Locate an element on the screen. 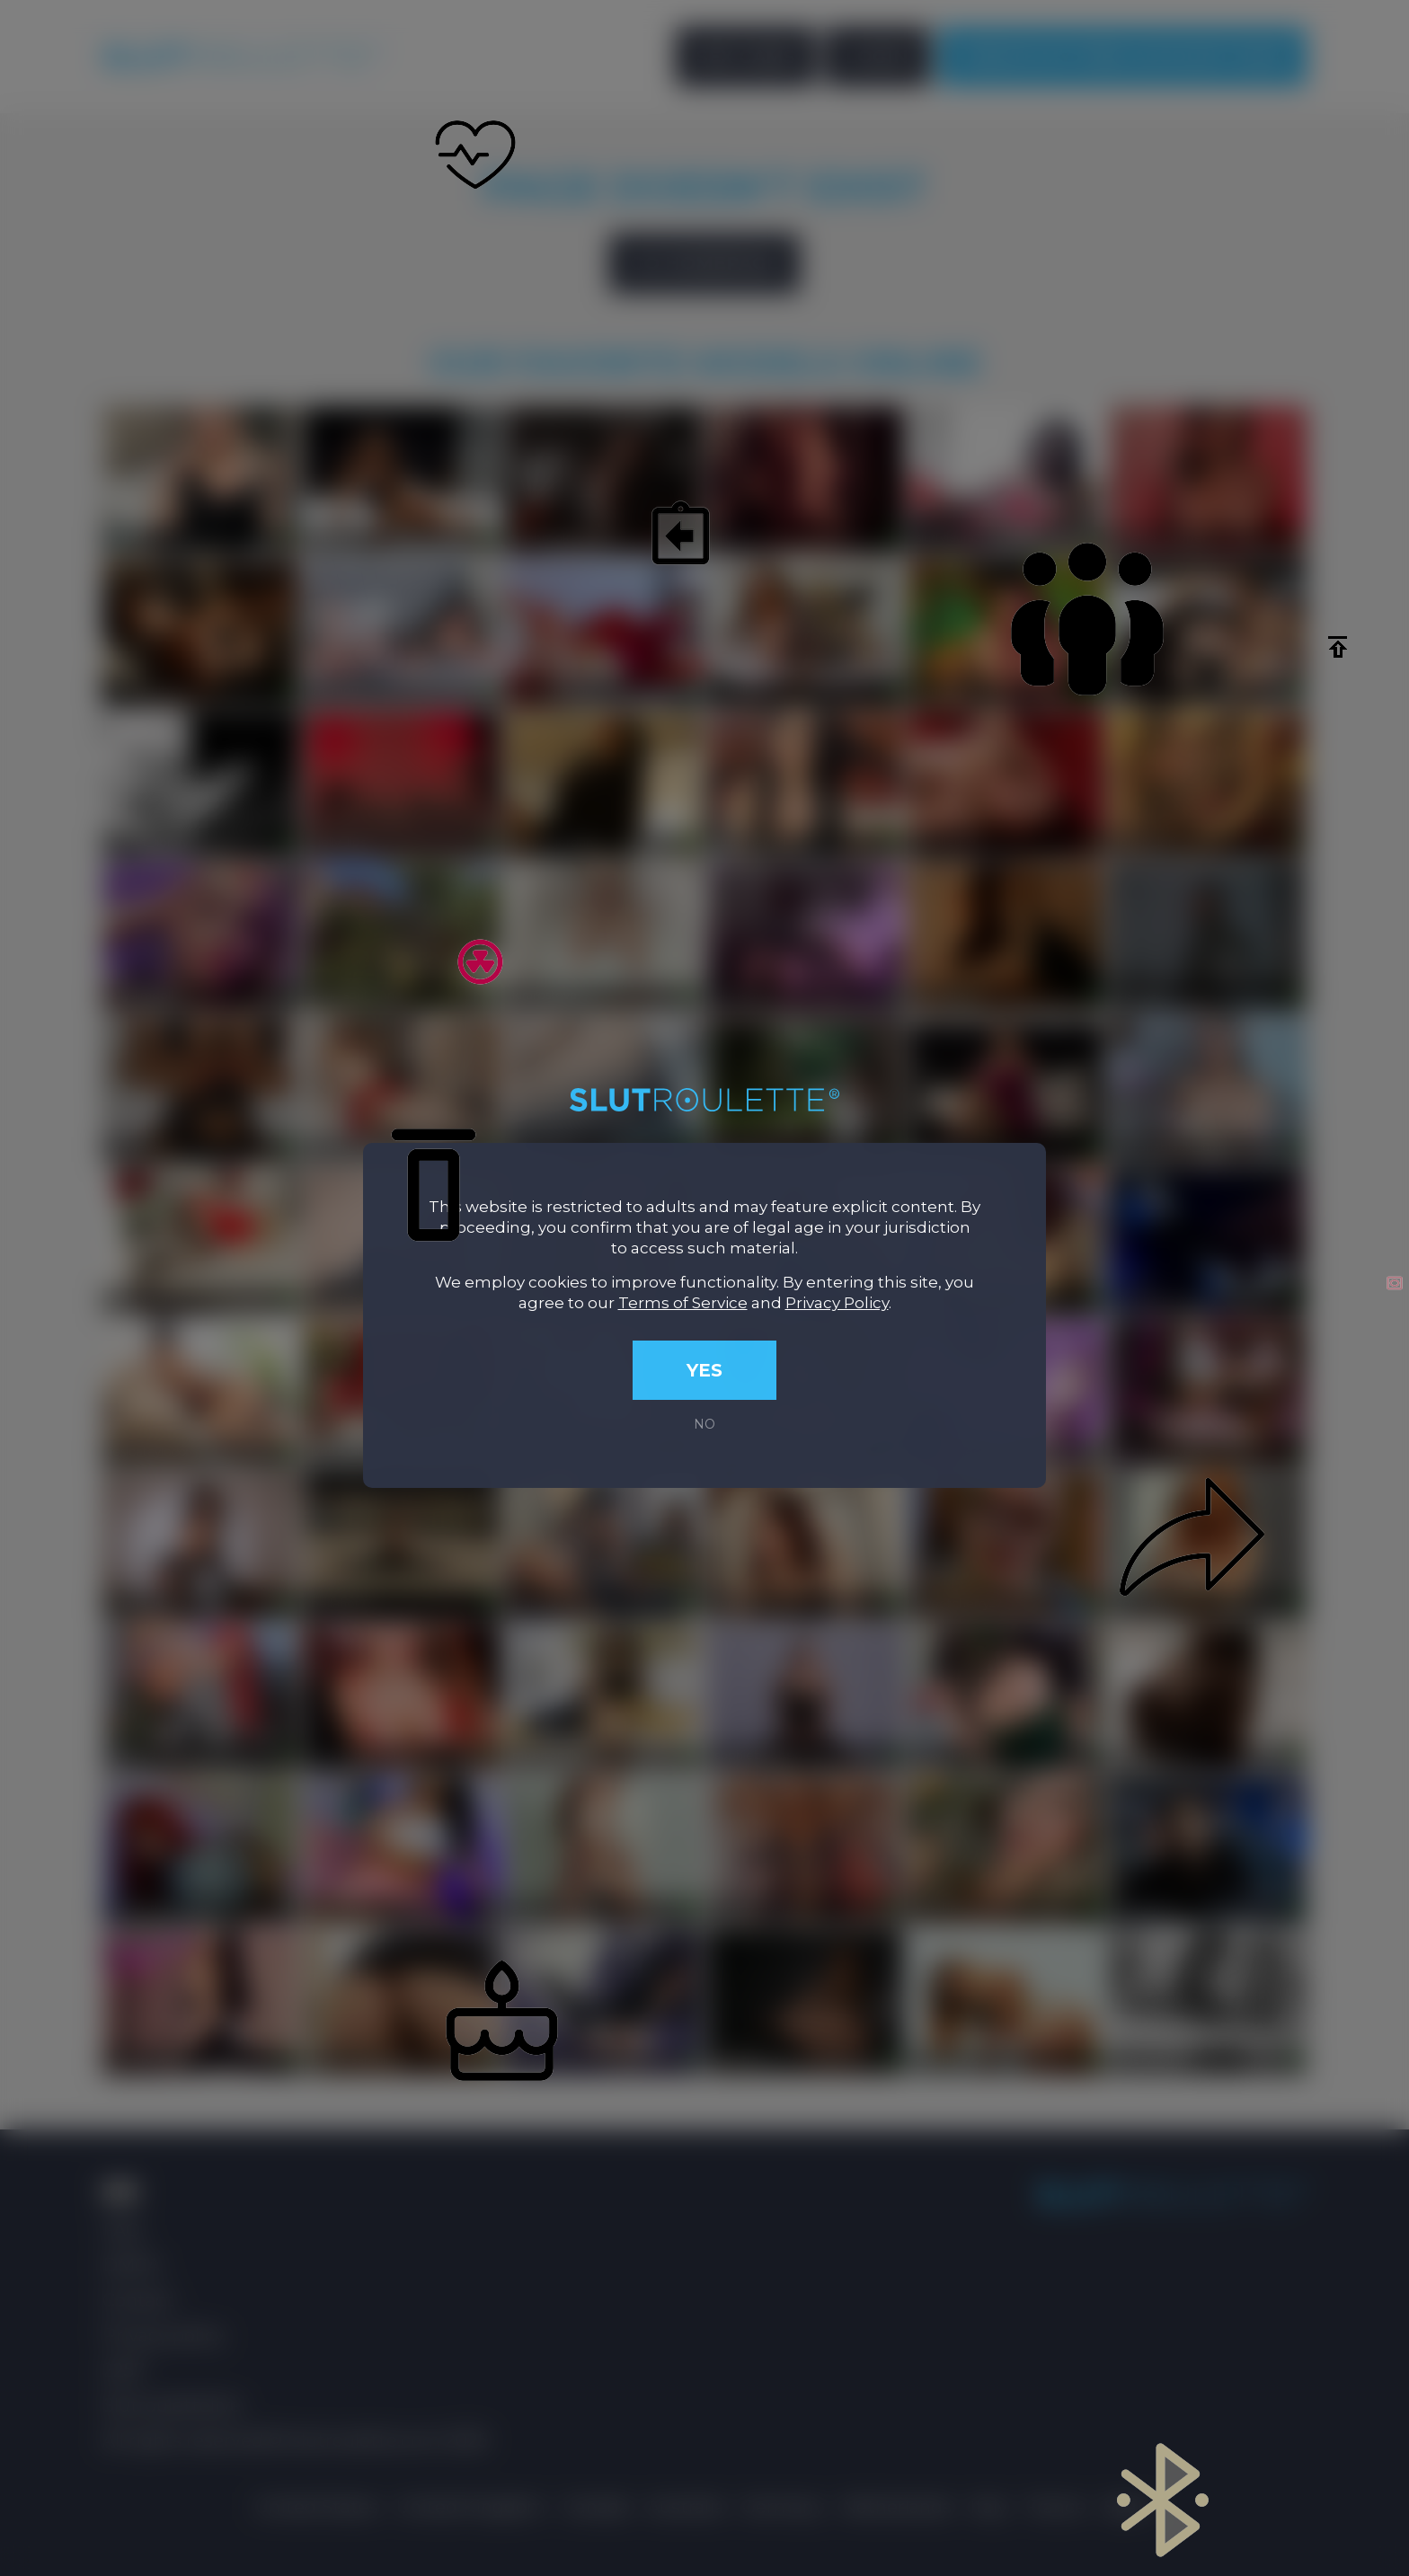  view health or fitness tracking data is located at coordinates (475, 152).